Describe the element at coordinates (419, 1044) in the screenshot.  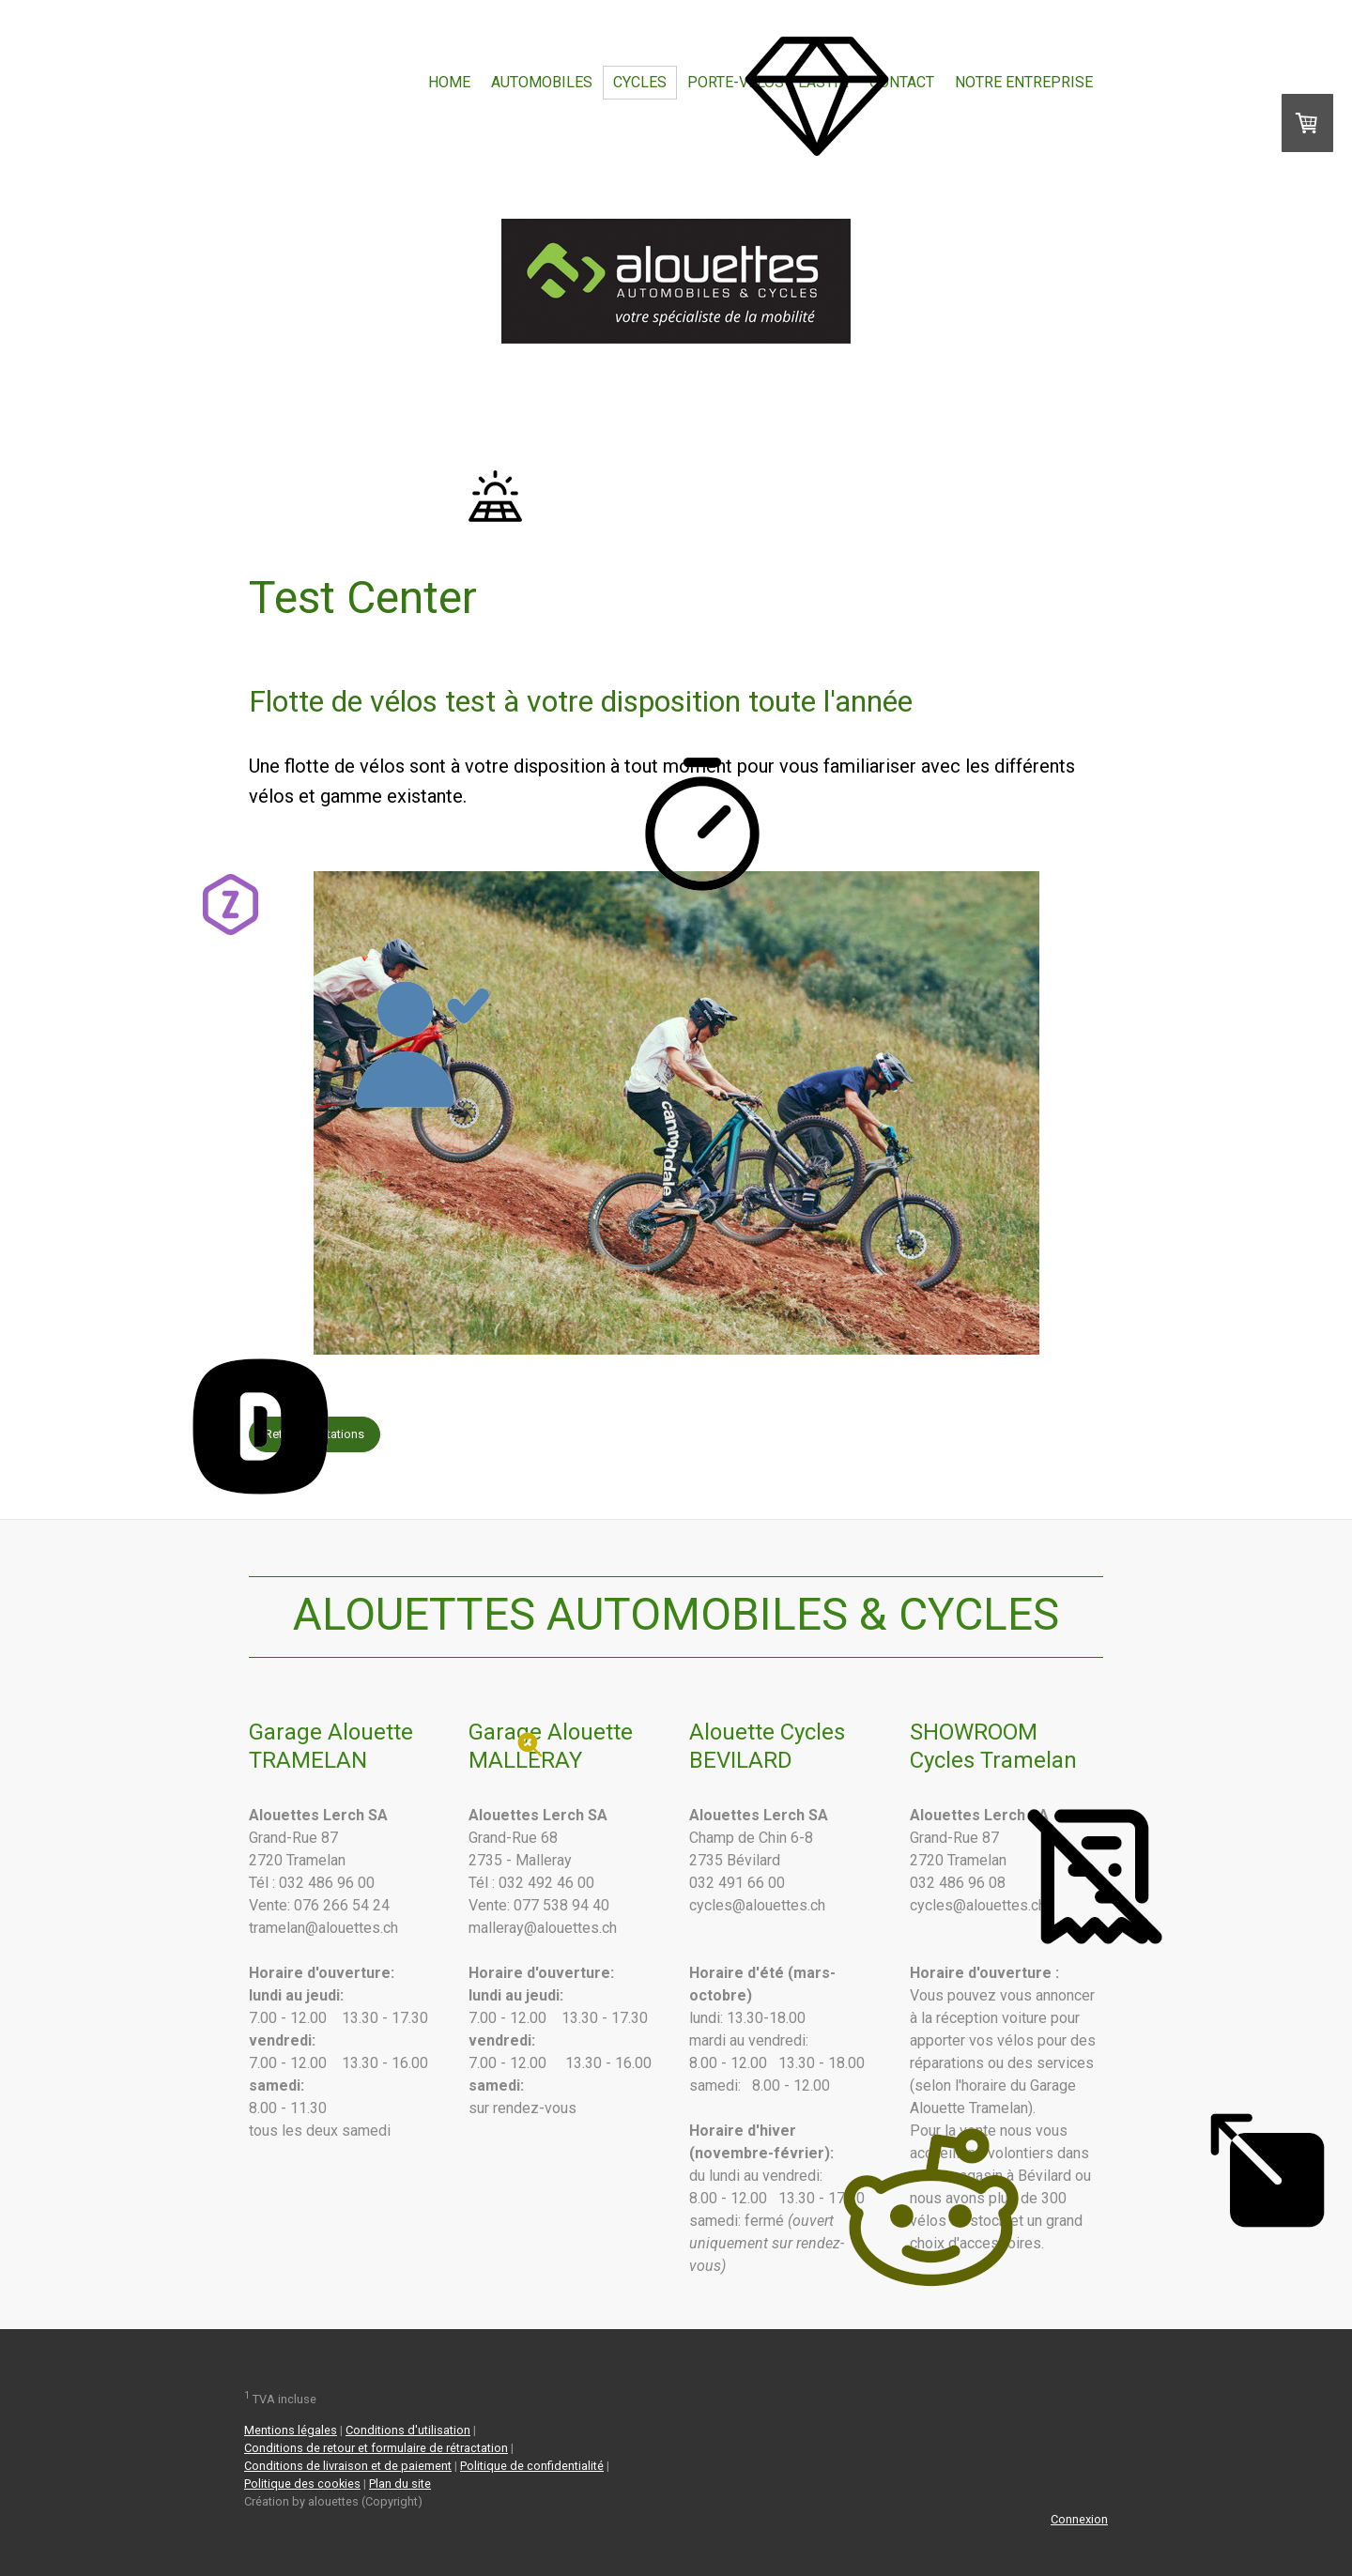
I see `user profile verified or confirmed` at that location.